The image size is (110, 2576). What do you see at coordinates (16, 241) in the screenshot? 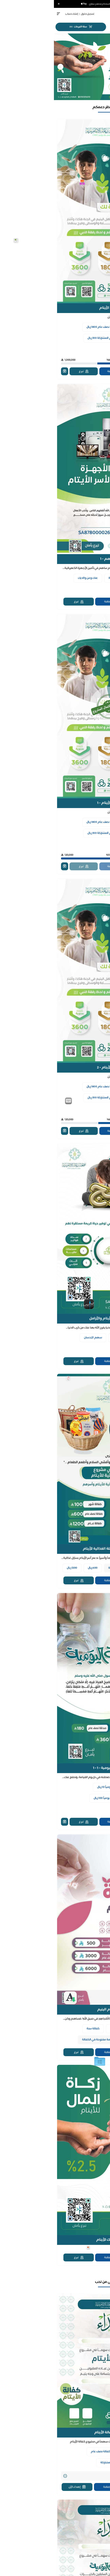
I see `open gnome tweaks settings` at bounding box center [16, 241].